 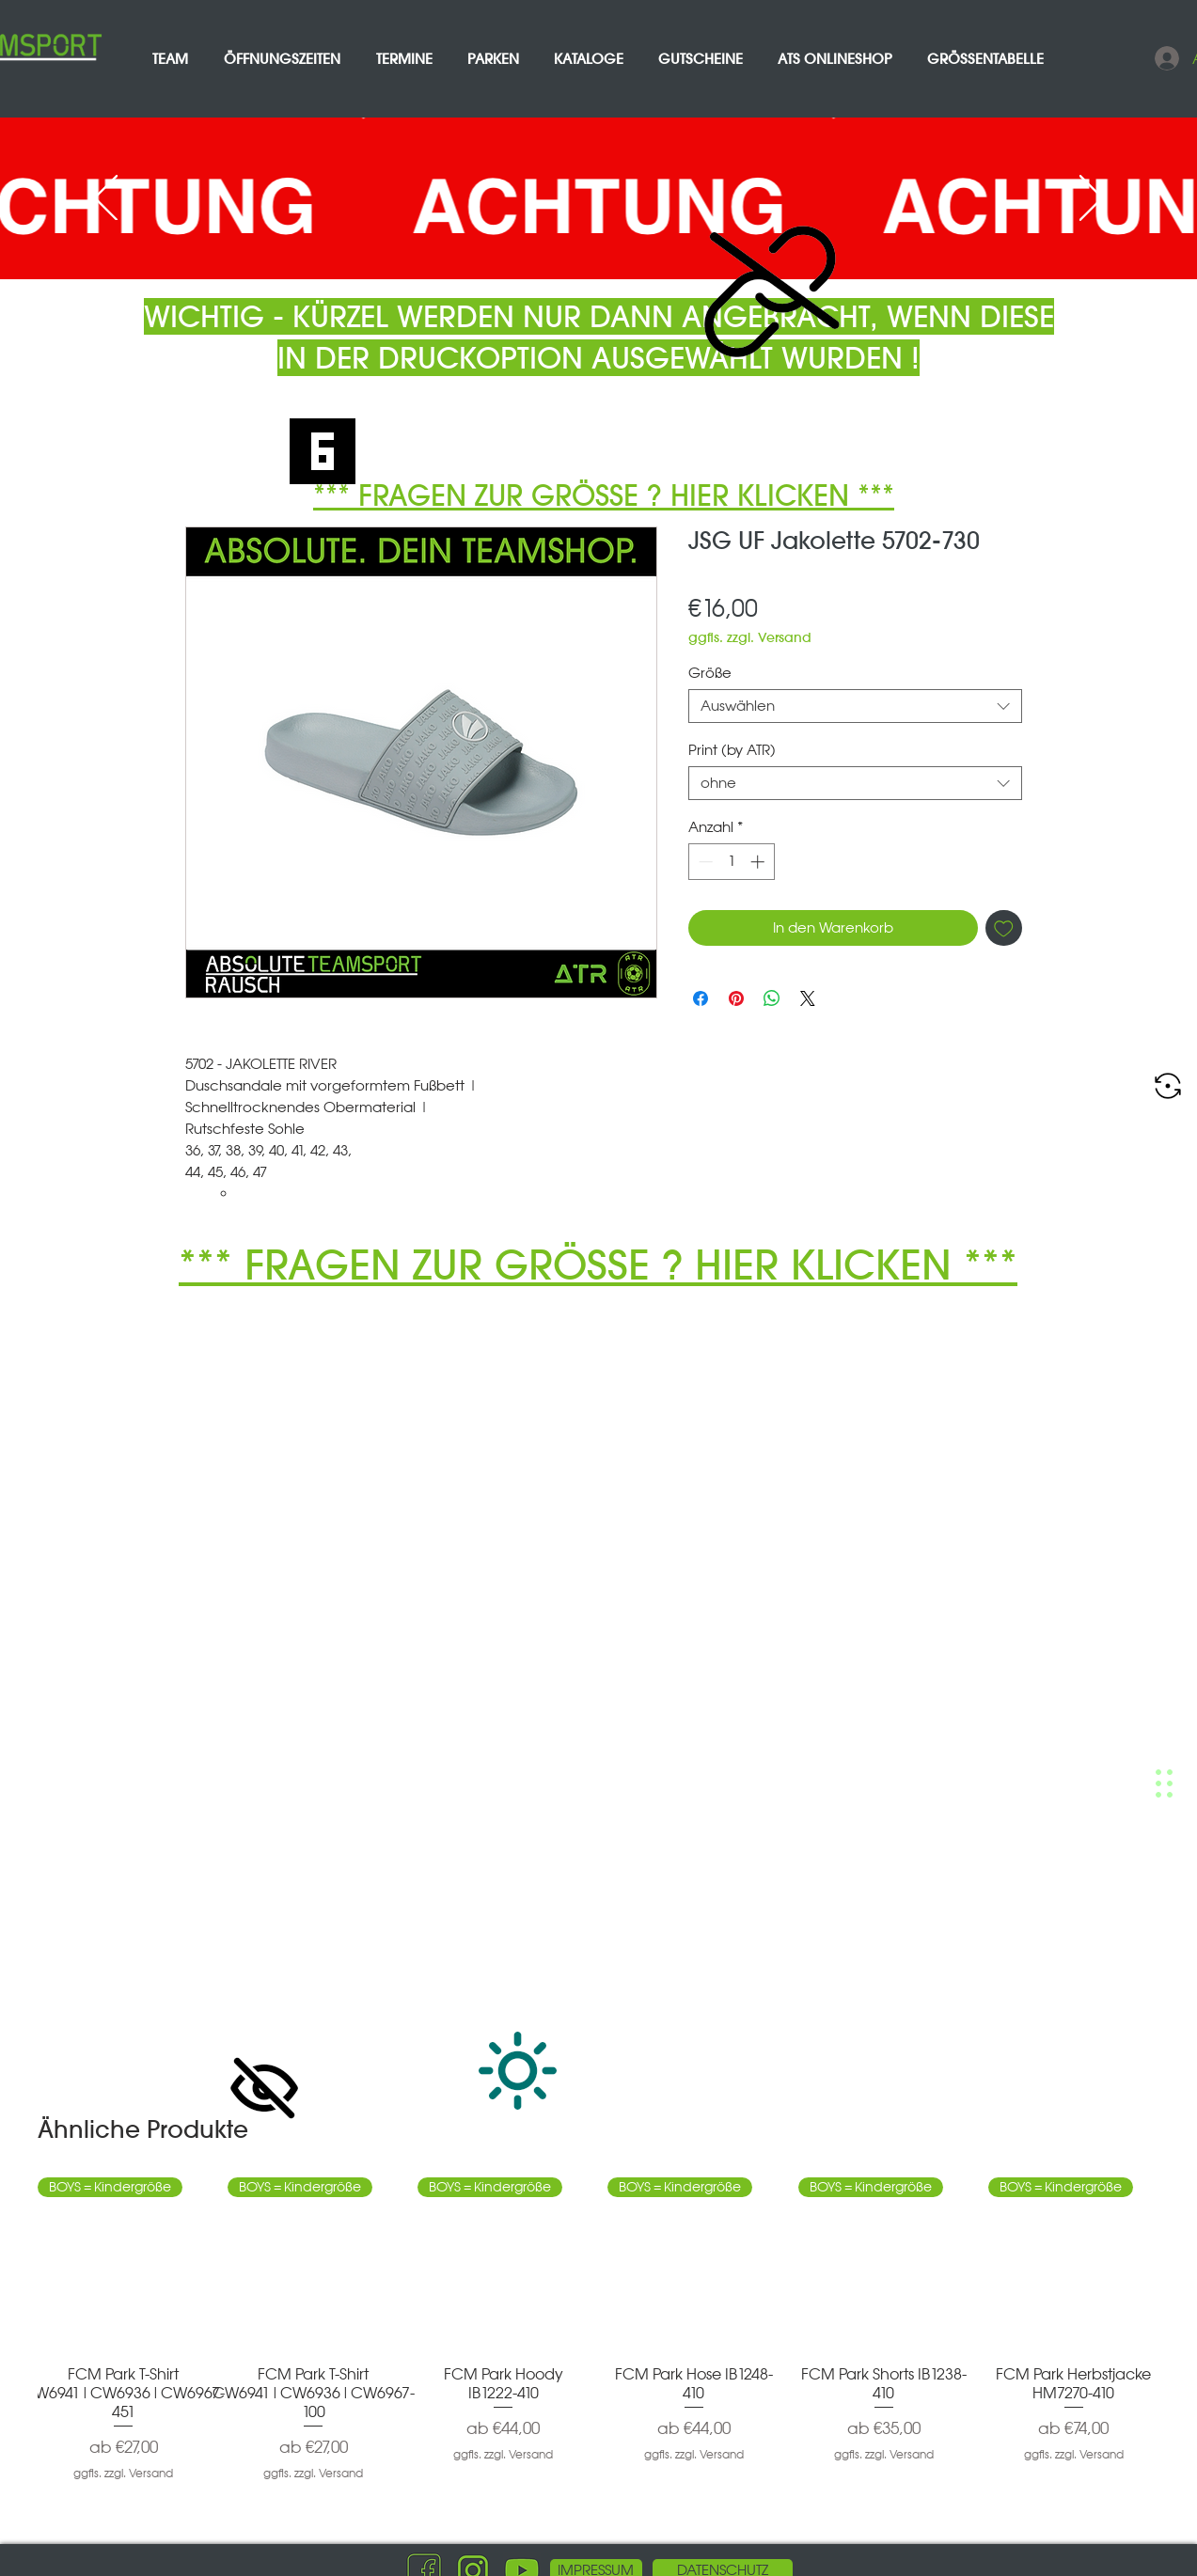 I want to click on reopen a previously closed issue, so click(x=1168, y=1086).